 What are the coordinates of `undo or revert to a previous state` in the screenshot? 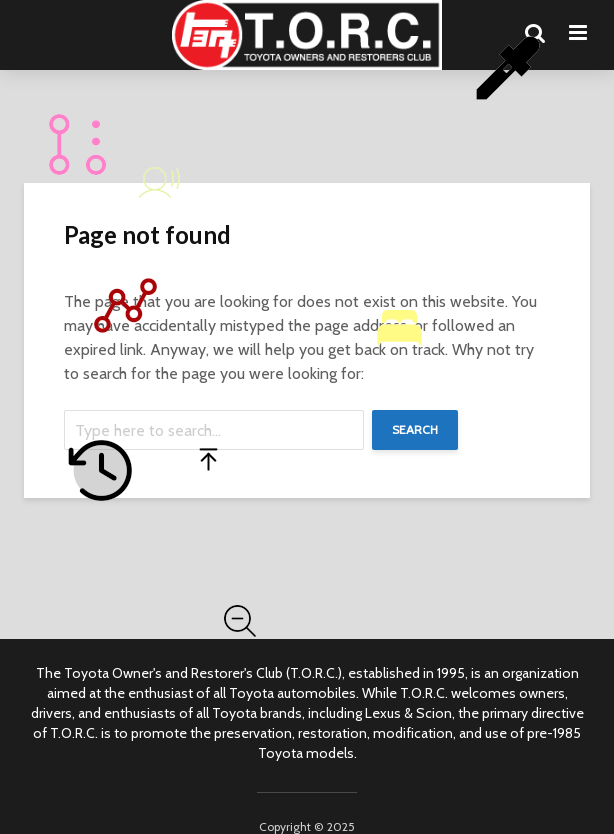 It's located at (101, 470).